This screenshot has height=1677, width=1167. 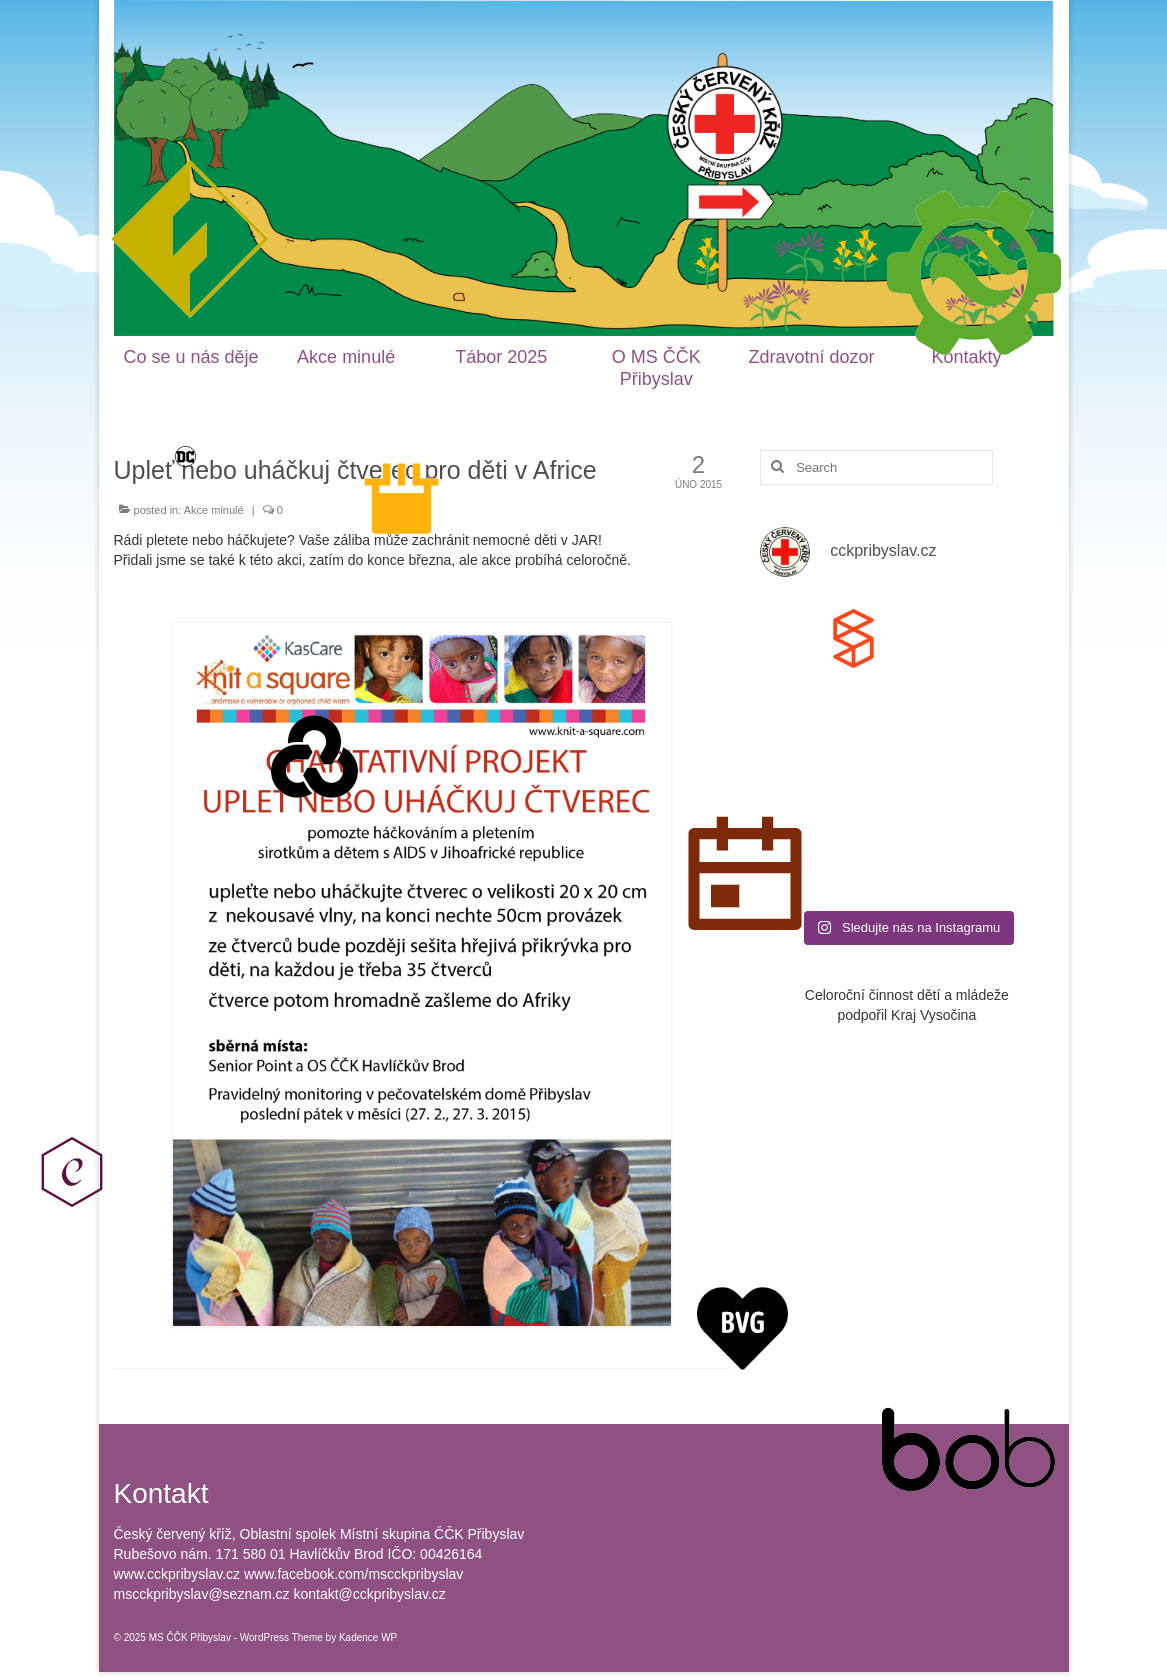 What do you see at coordinates (401, 500) in the screenshot?
I see `sensor device status indicator` at bounding box center [401, 500].